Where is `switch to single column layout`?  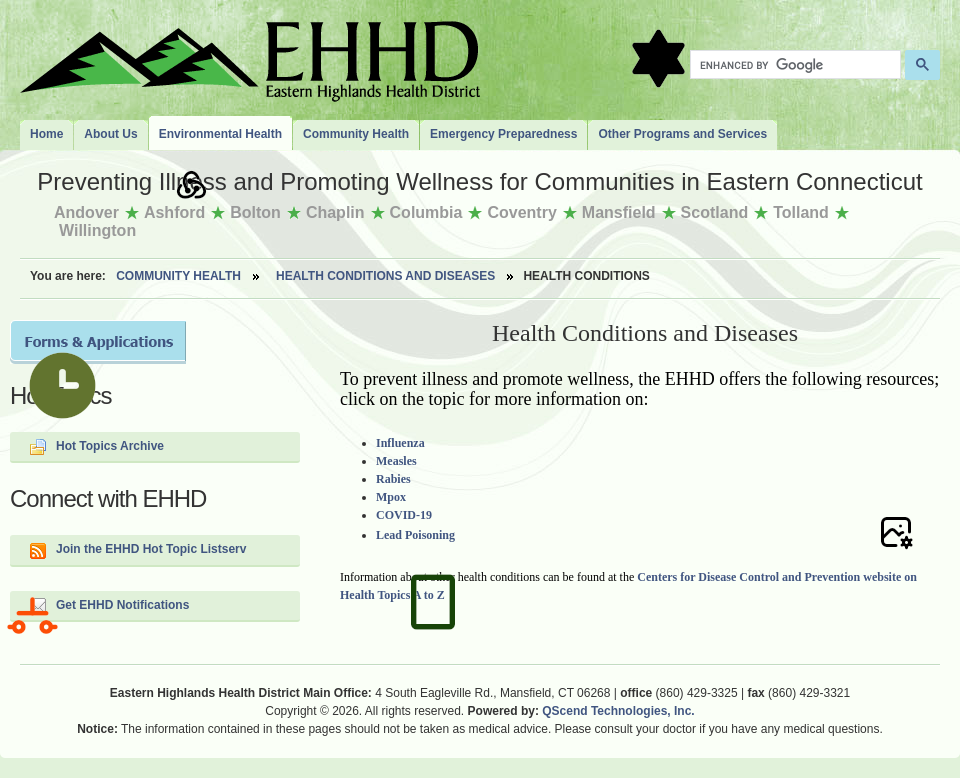 switch to single column layout is located at coordinates (433, 602).